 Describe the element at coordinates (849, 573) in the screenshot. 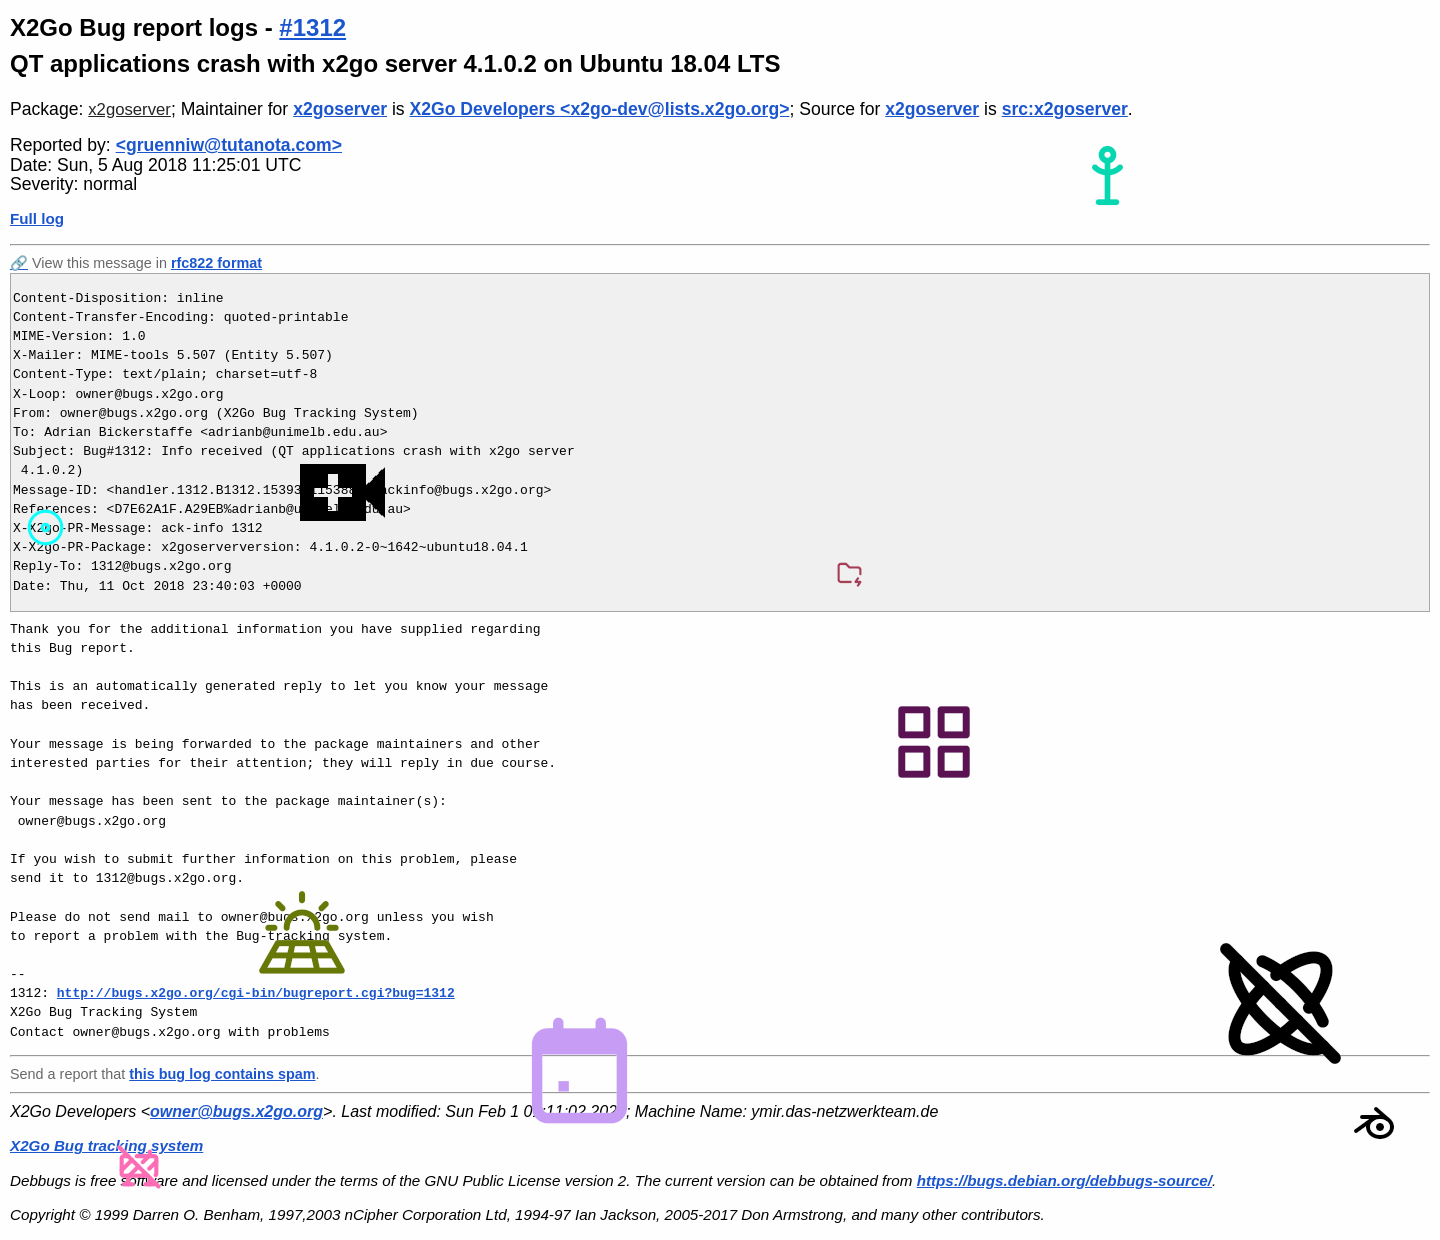

I see `access power-related files or settings` at that location.